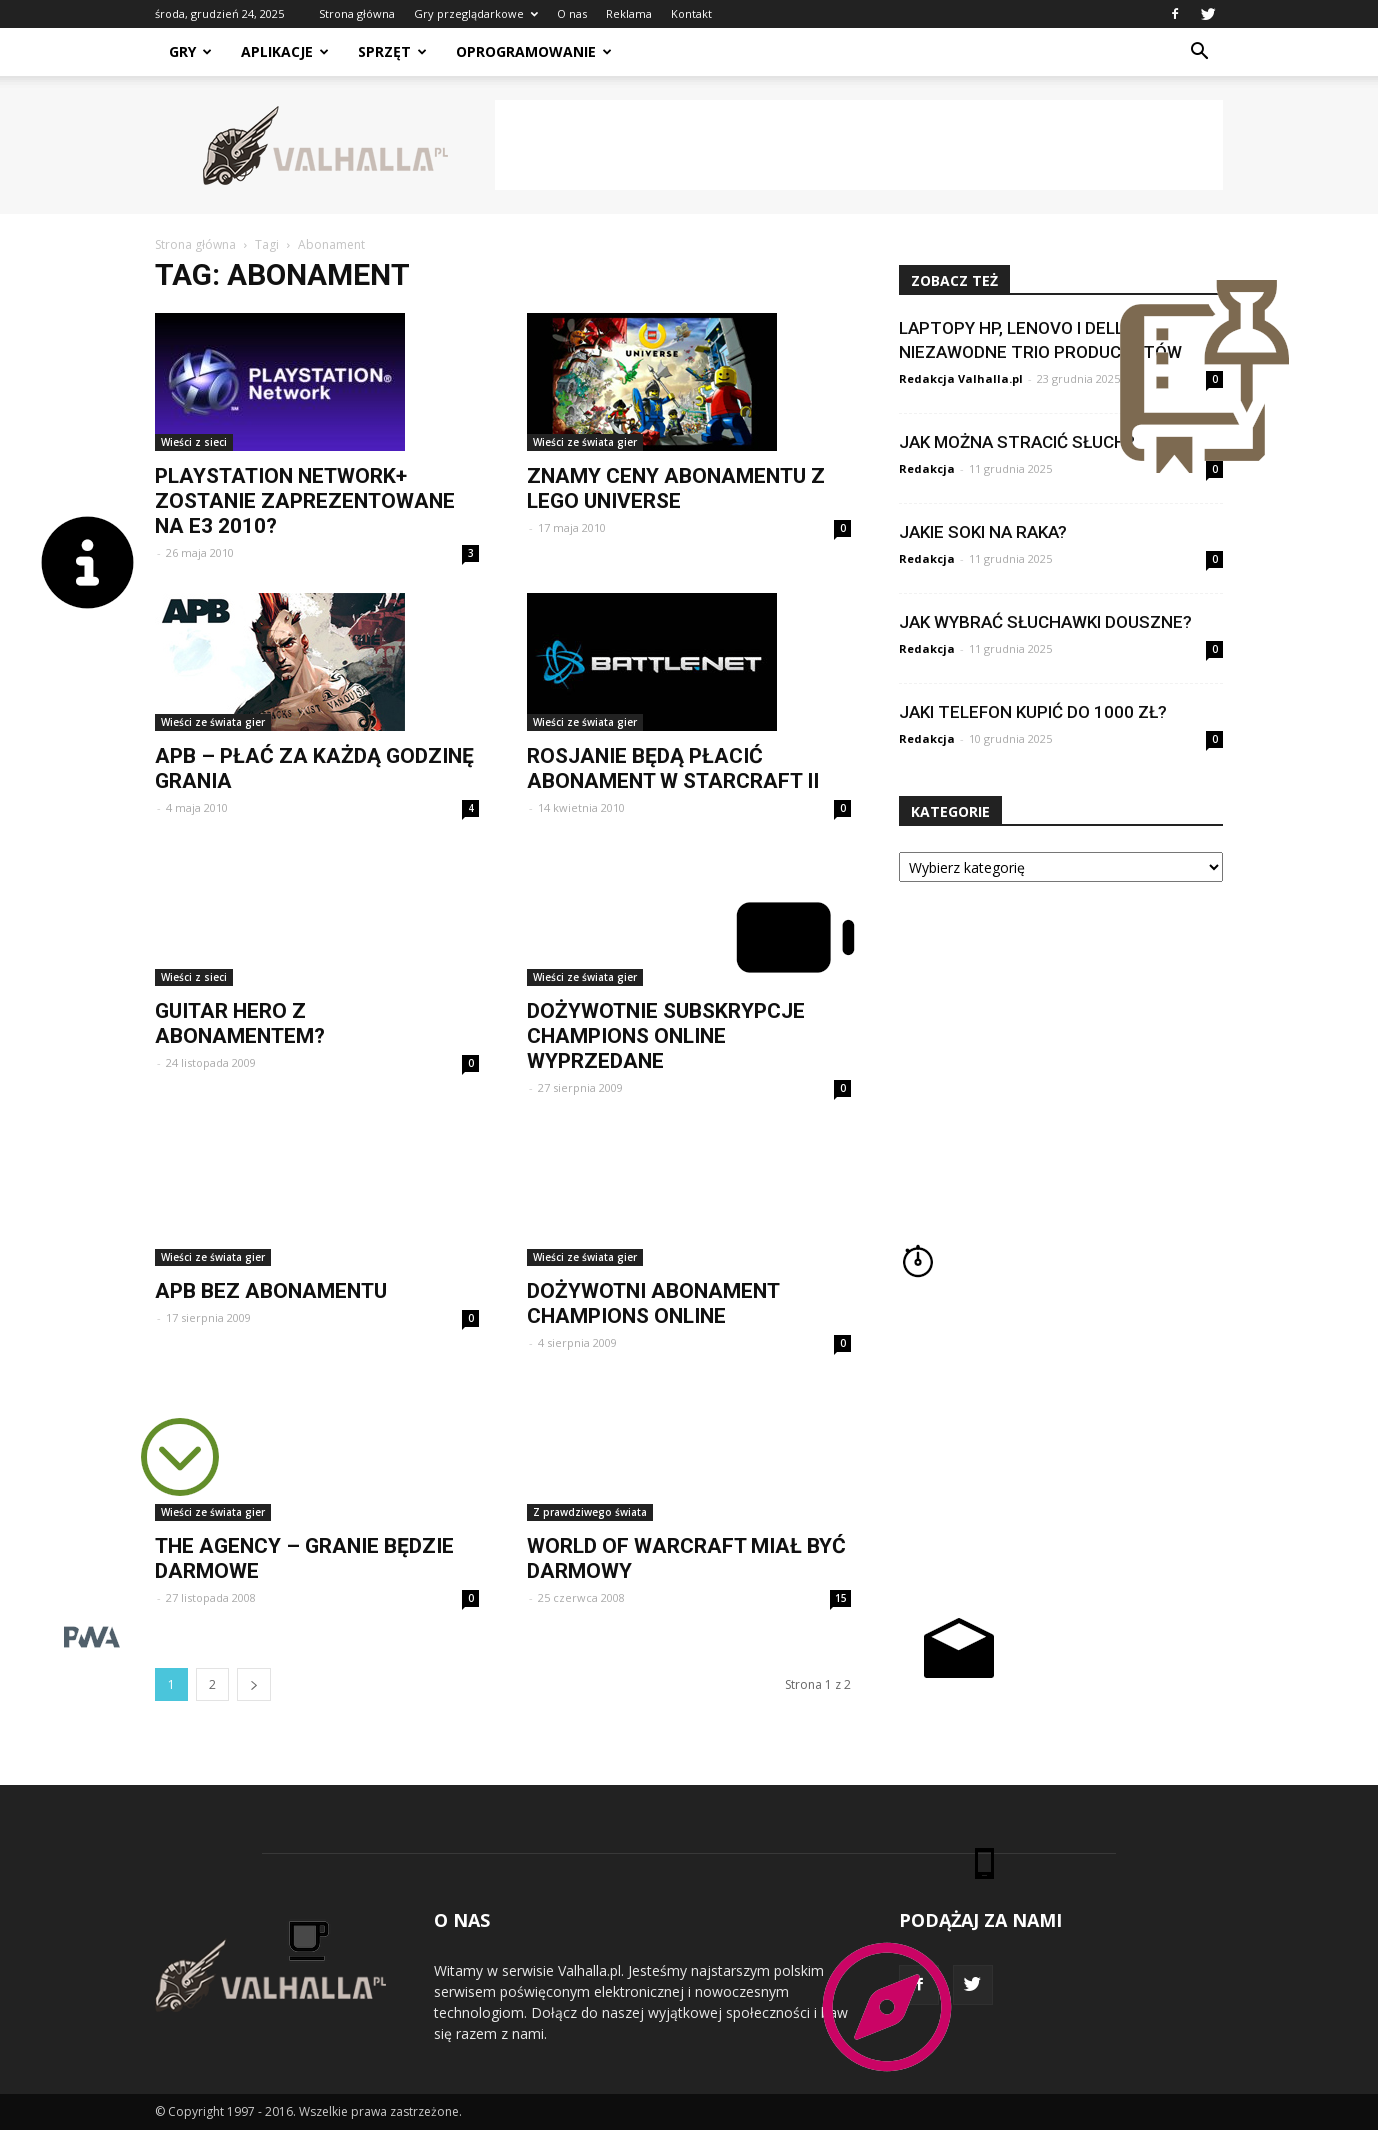 This screenshot has height=2130, width=1378. I want to click on view an opened email message, so click(959, 1648).